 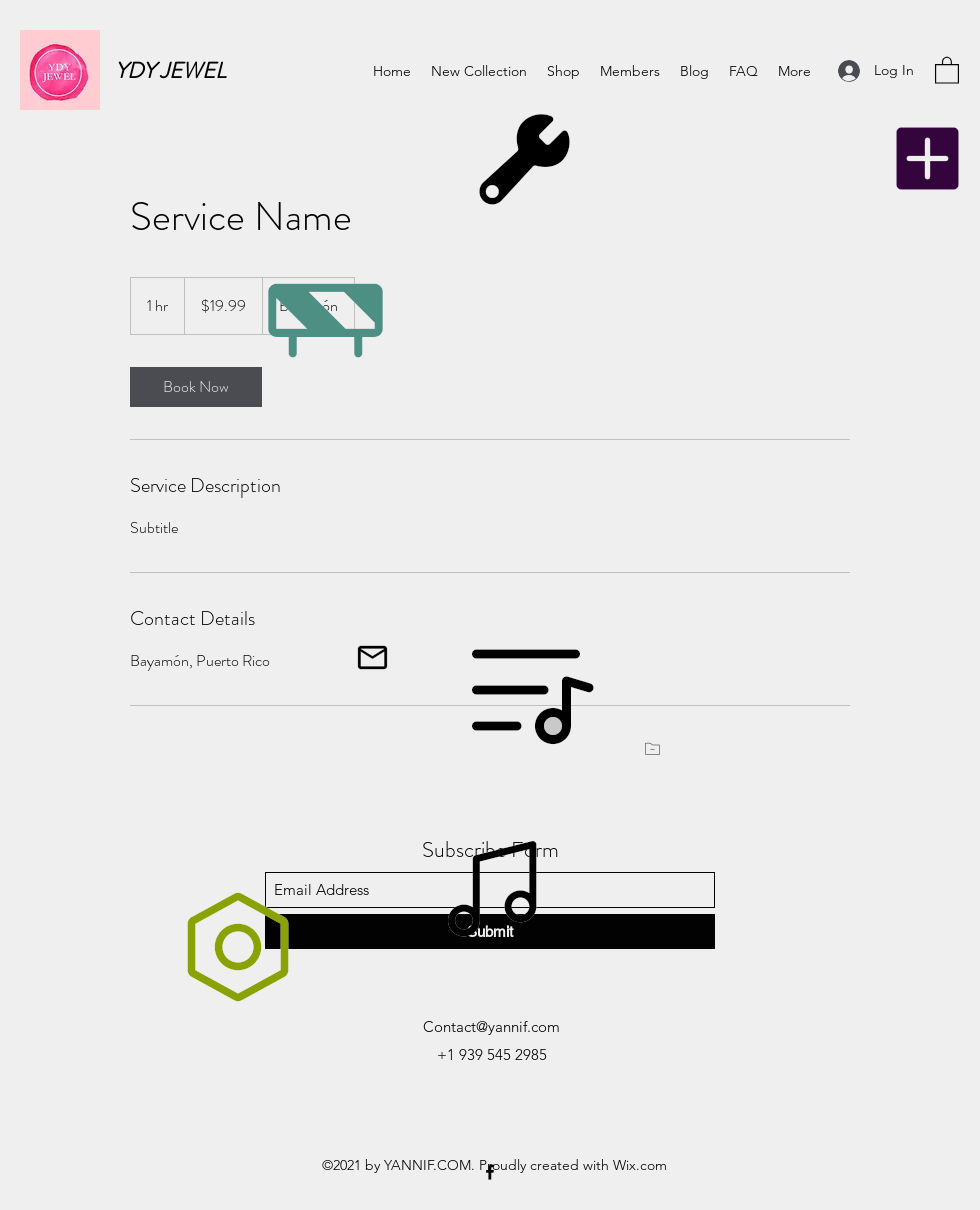 I want to click on remove a folder, so click(x=652, y=748).